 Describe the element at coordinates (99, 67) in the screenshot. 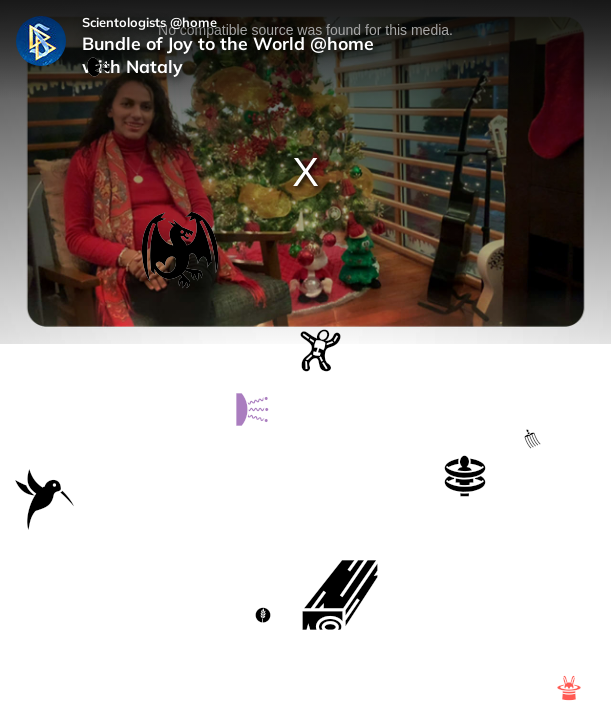

I see `indicates drinking or beverage consumption in gameplay` at that location.